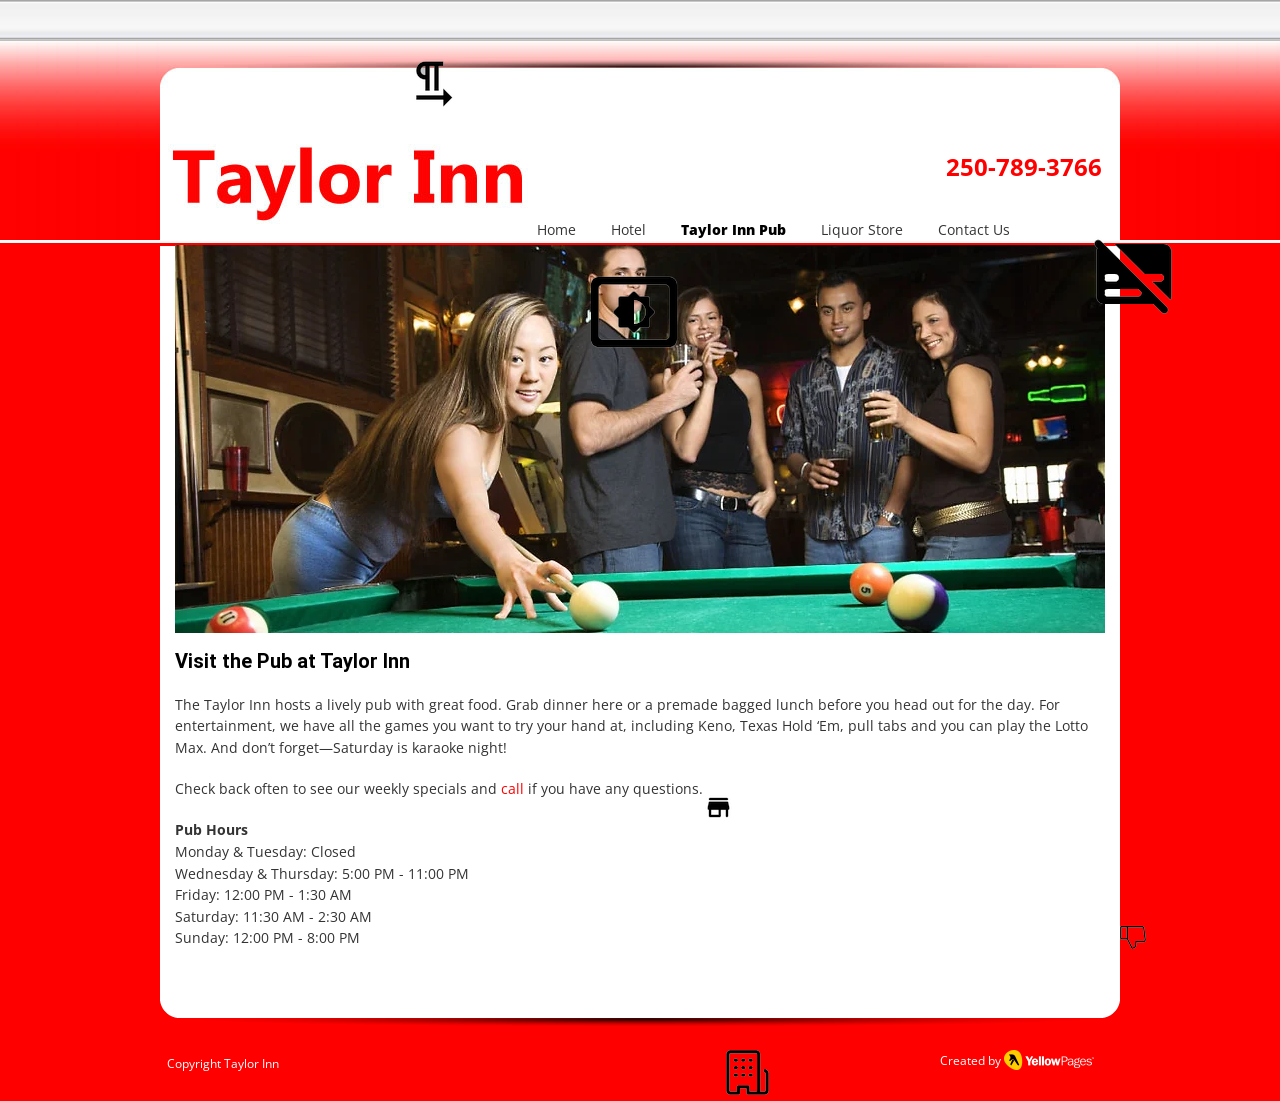  Describe the element at coordinates (634, 312) in the screenshot. I see `adjust display brightness settings` at that location.